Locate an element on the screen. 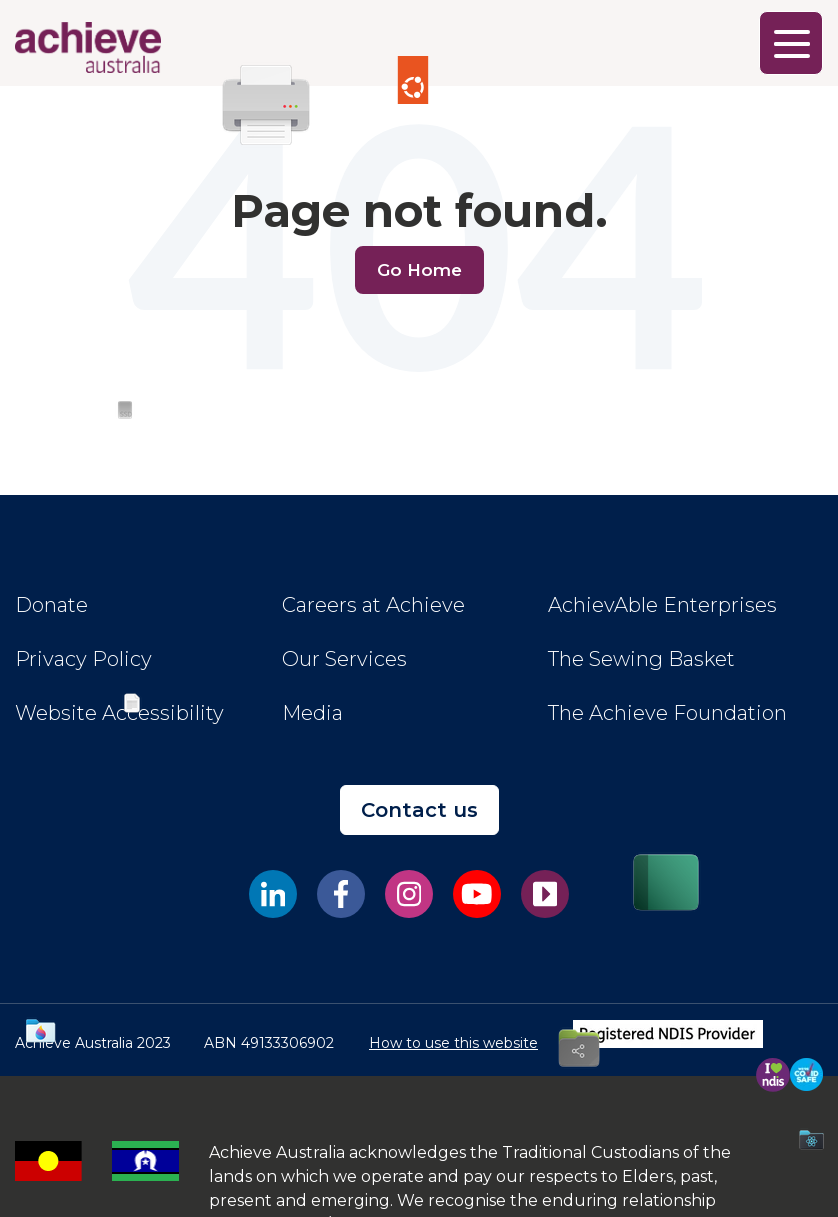 The height and width of the screenshot is (1217, 838). open react project folder is located at coordinates (811, 1140).